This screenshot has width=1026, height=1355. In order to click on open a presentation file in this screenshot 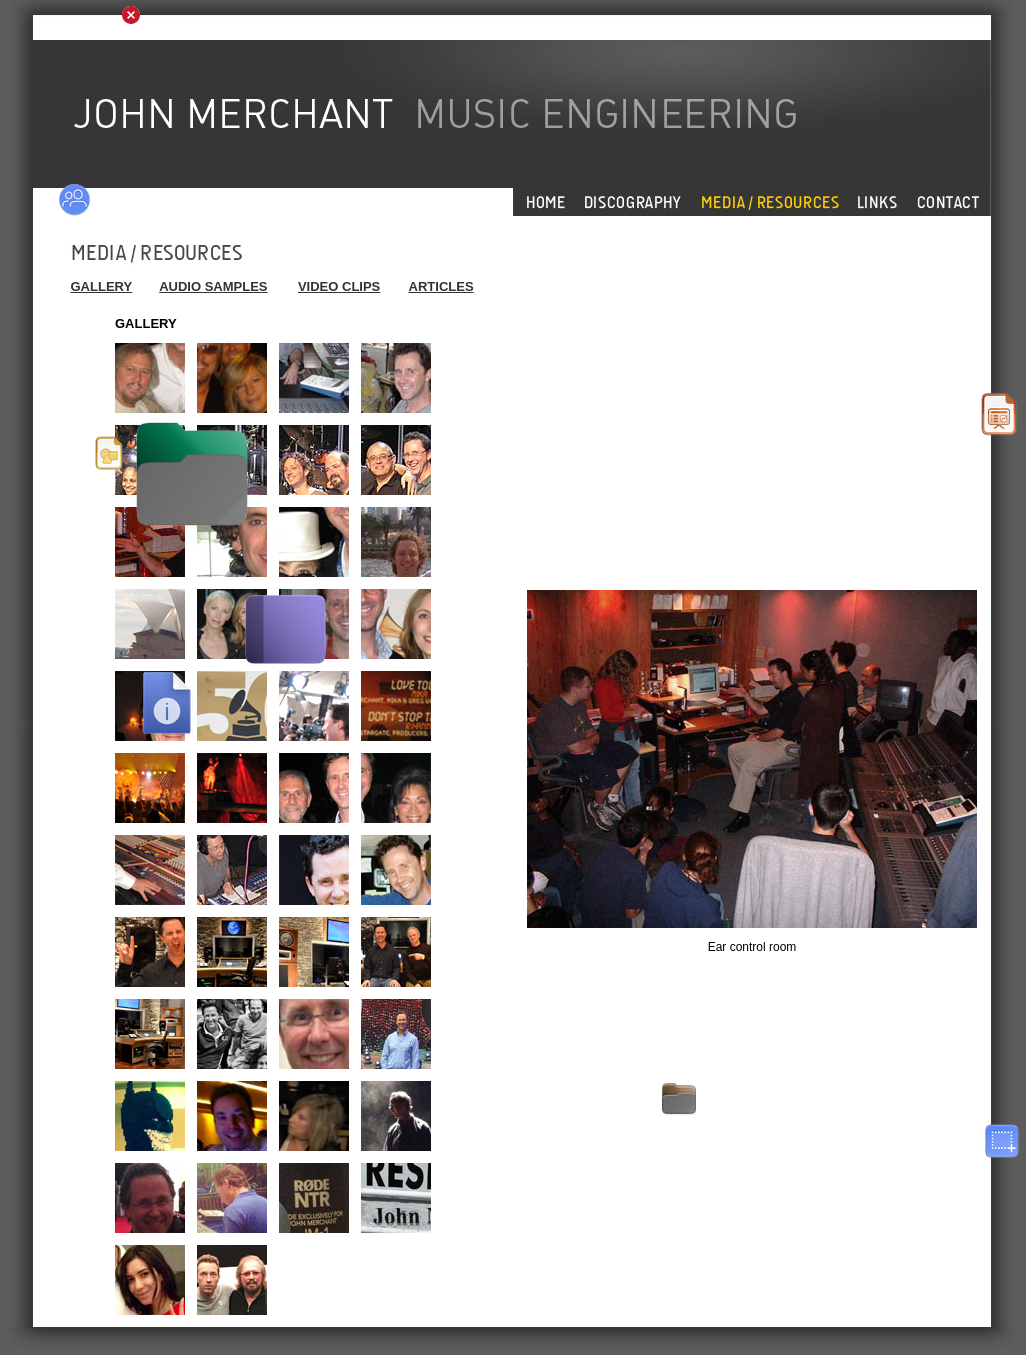, I will do `click(999, 414)`.